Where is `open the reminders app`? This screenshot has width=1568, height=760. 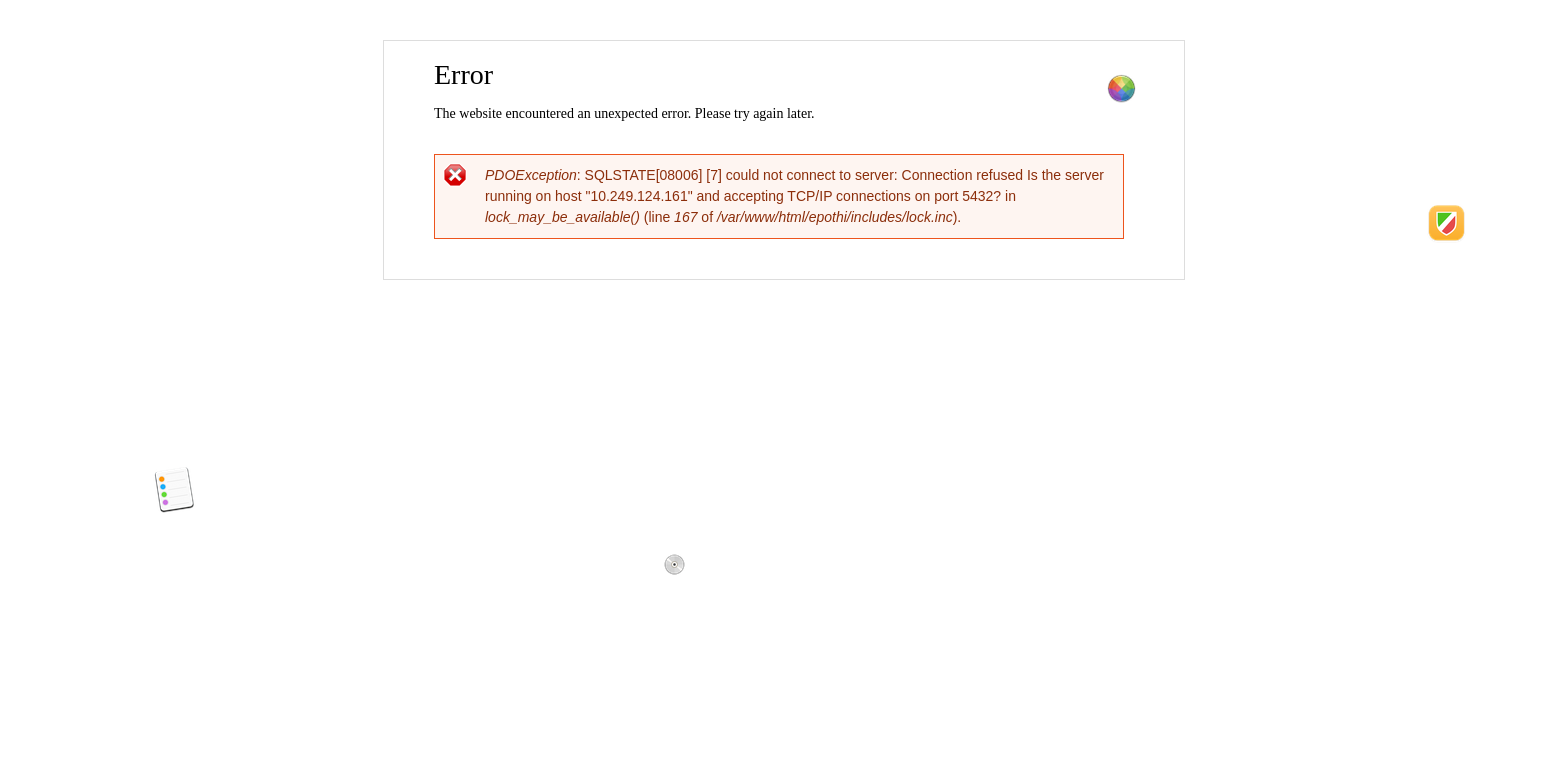 open the reminders app is located at coordinates (174, 490).